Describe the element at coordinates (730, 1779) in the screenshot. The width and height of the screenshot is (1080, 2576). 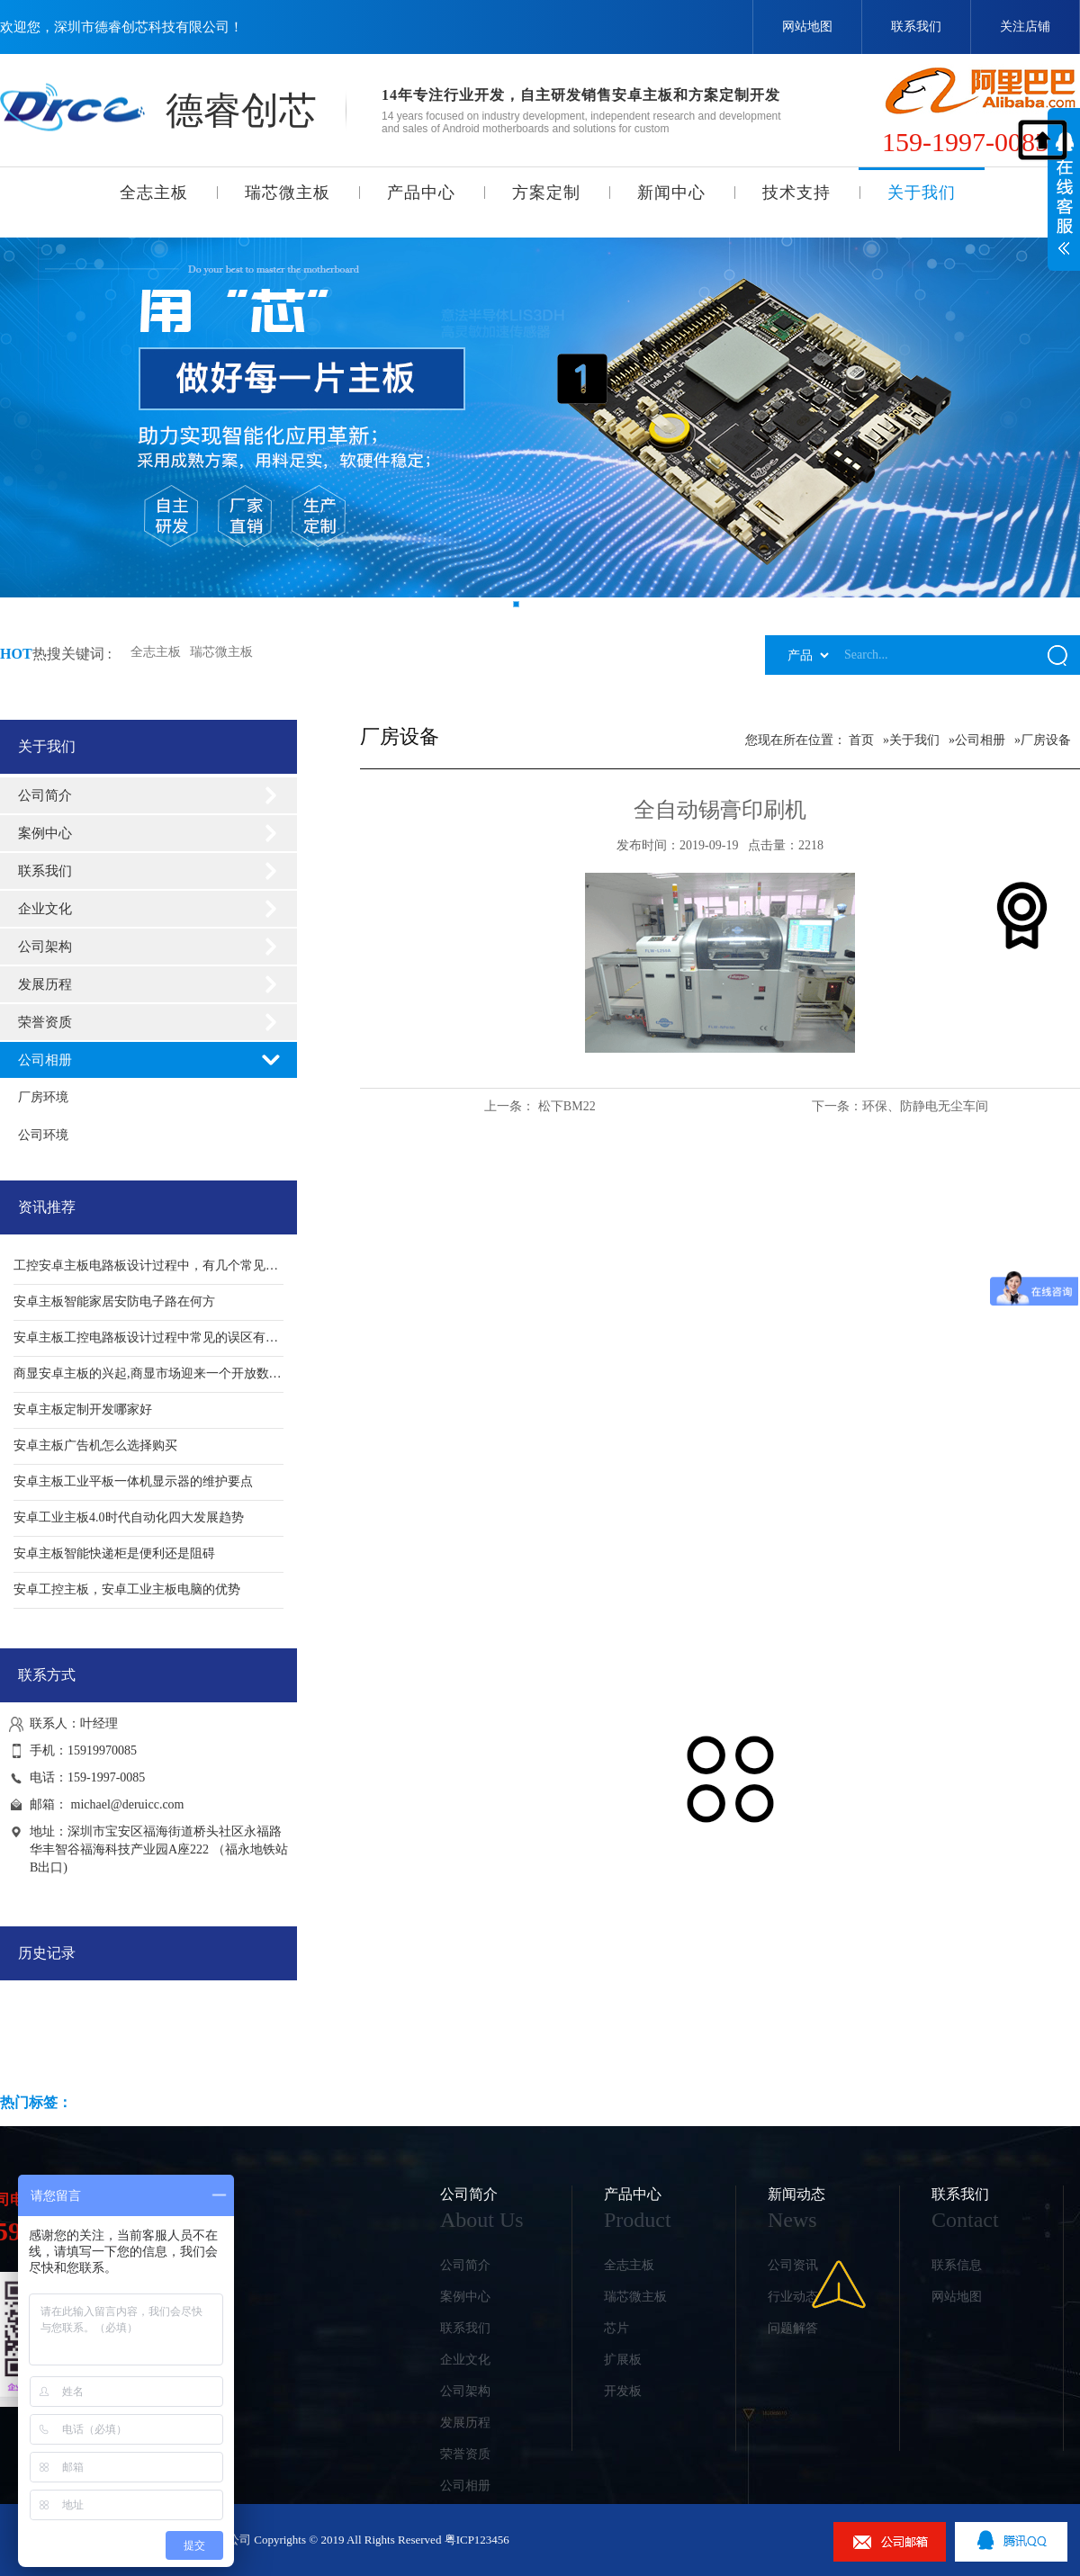
I see `open the app drawer or launcher` at that location.